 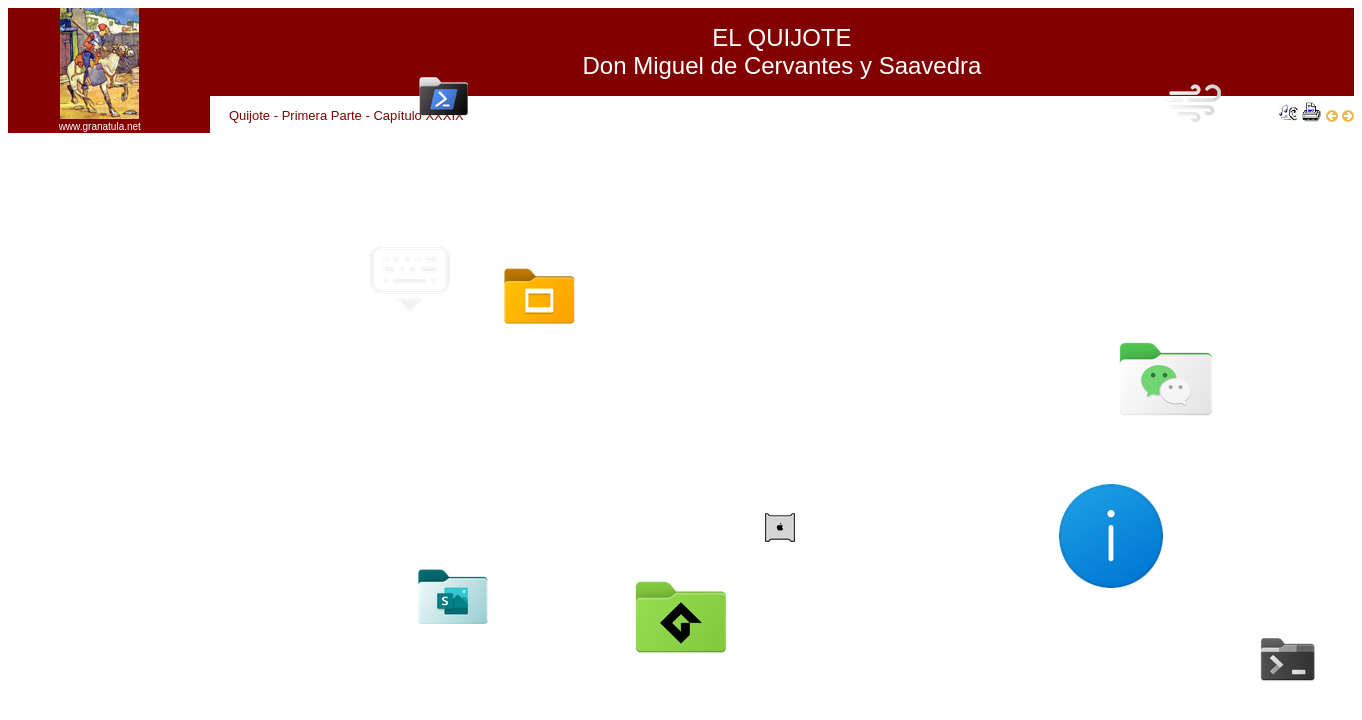 I want to click on hide the virtual keyboard, so click(x=410, y=279).